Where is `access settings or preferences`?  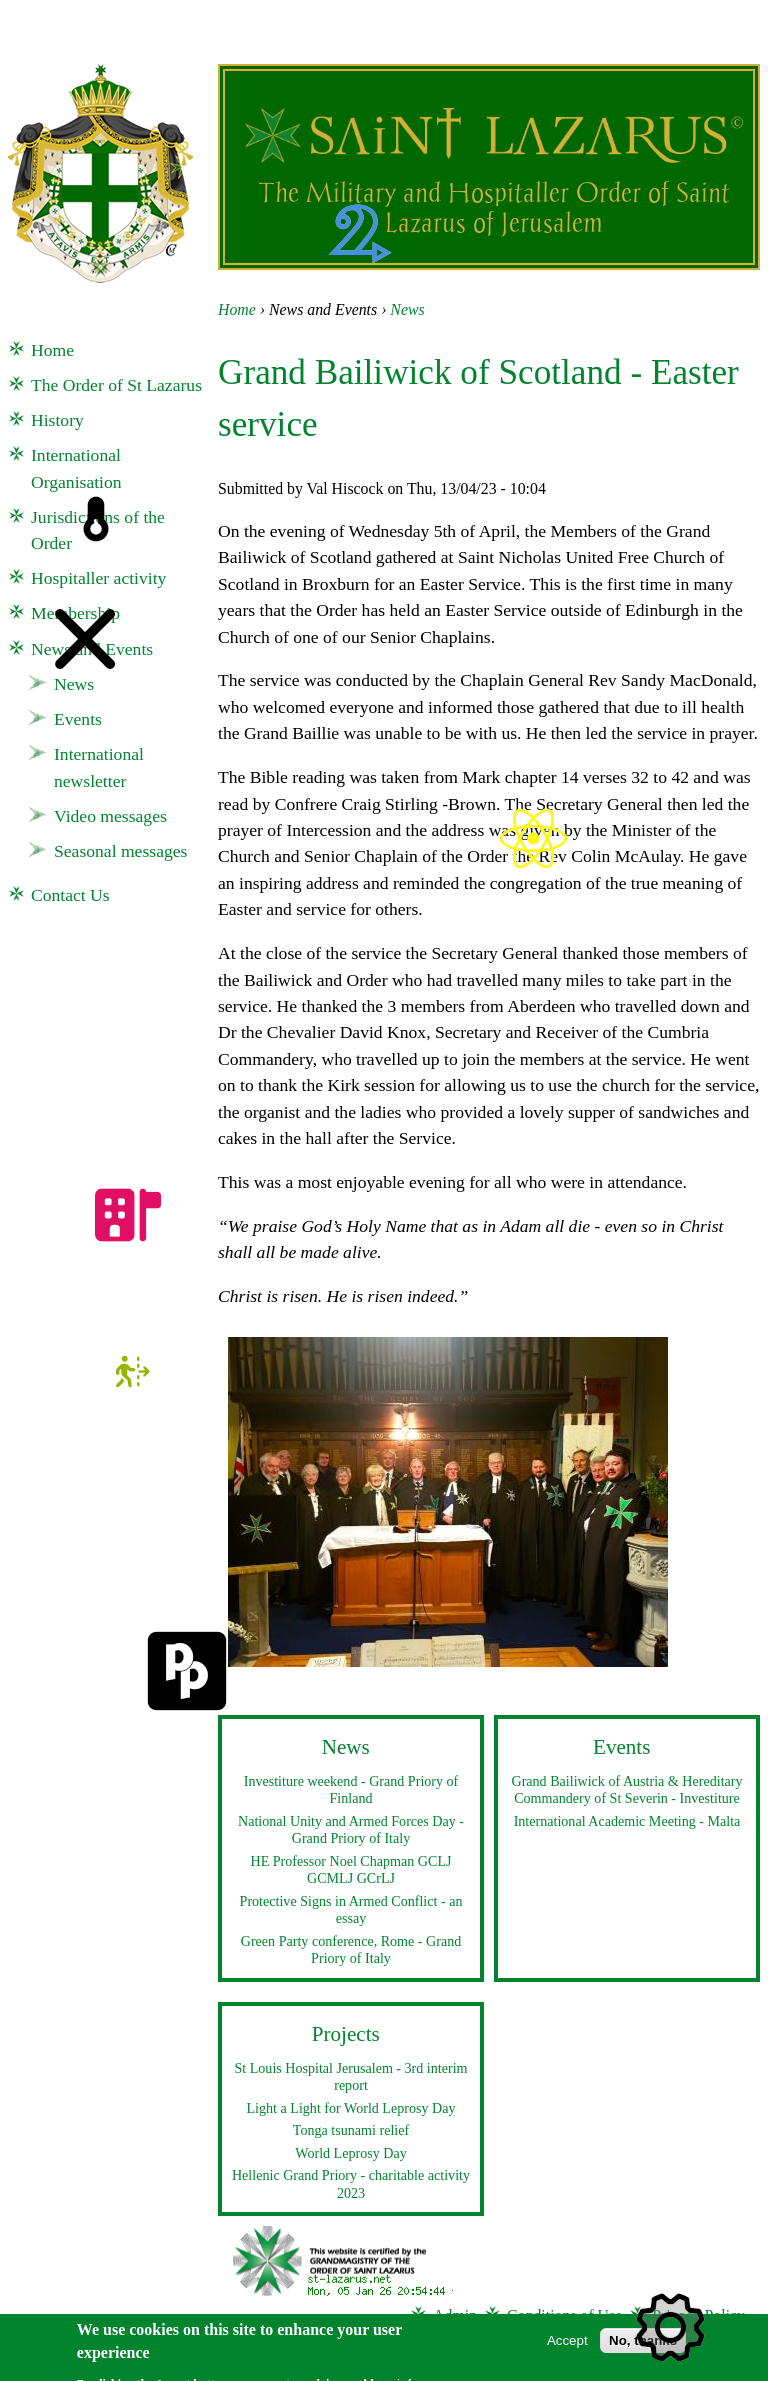
access settings or preferences is located at coordinates (670, 2327).